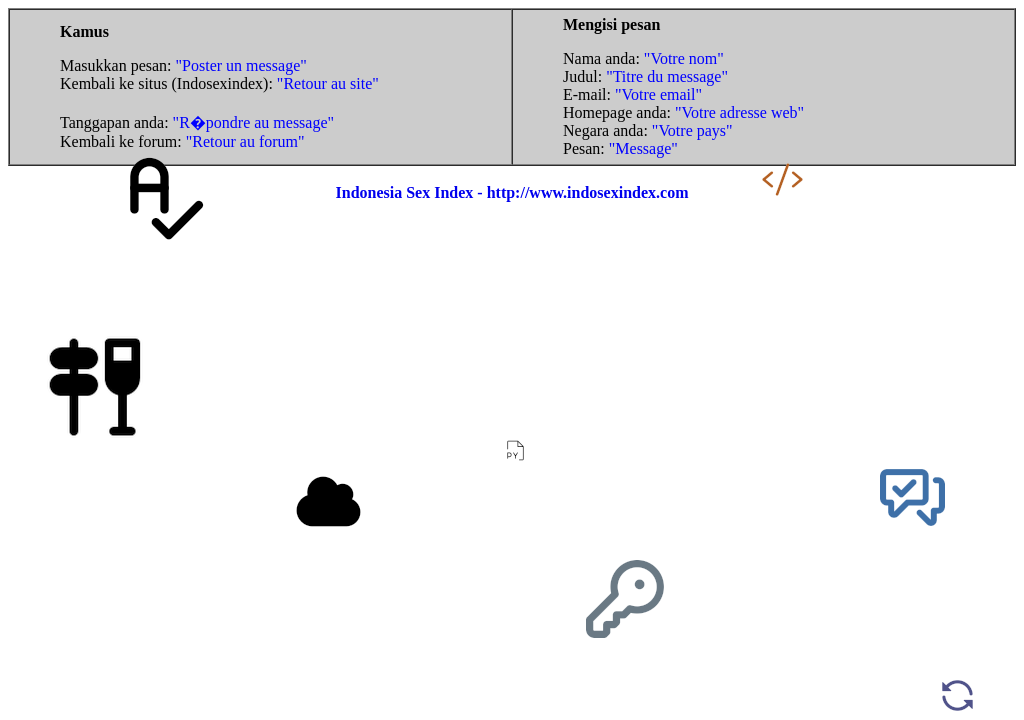  What do you see at coordinates (96, 387) in the screenshot?
I see `find tapas restaurants nearby` at bounding box center [96, 387].